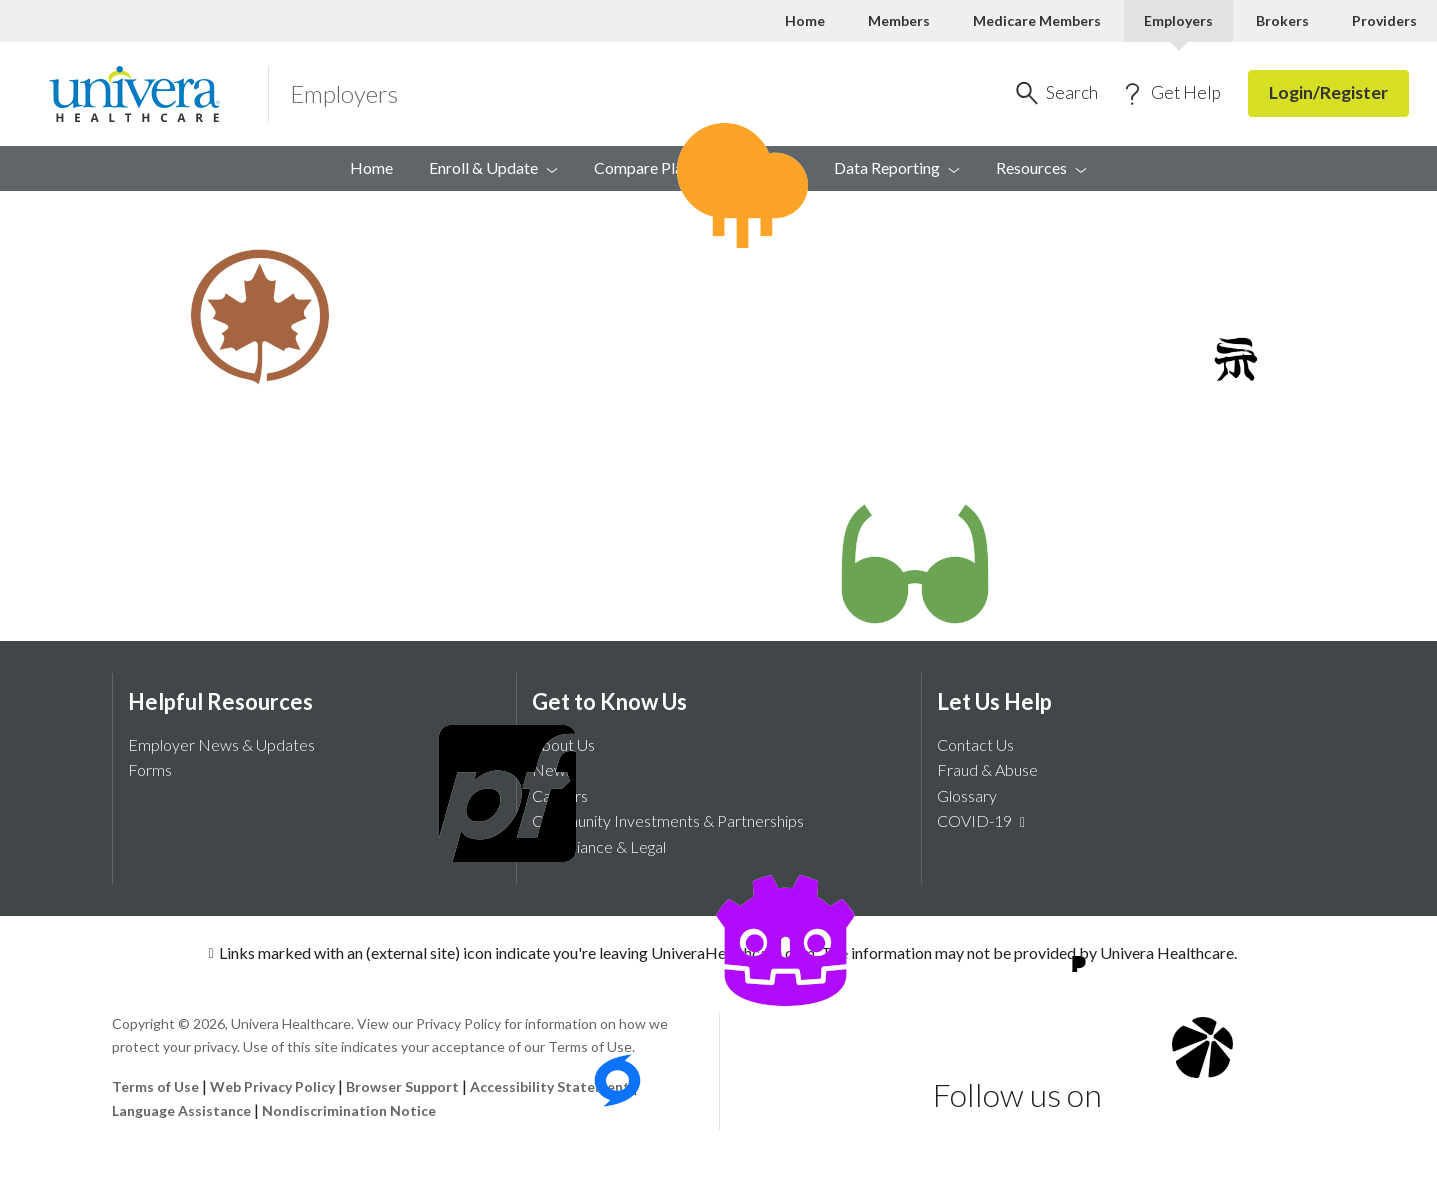 The image size is (1437, 1178). What do you see at coordinates (1236, 359) in the screenshot?
I see `open shikimori anime tracking app` at bounding box center [1236, 359].